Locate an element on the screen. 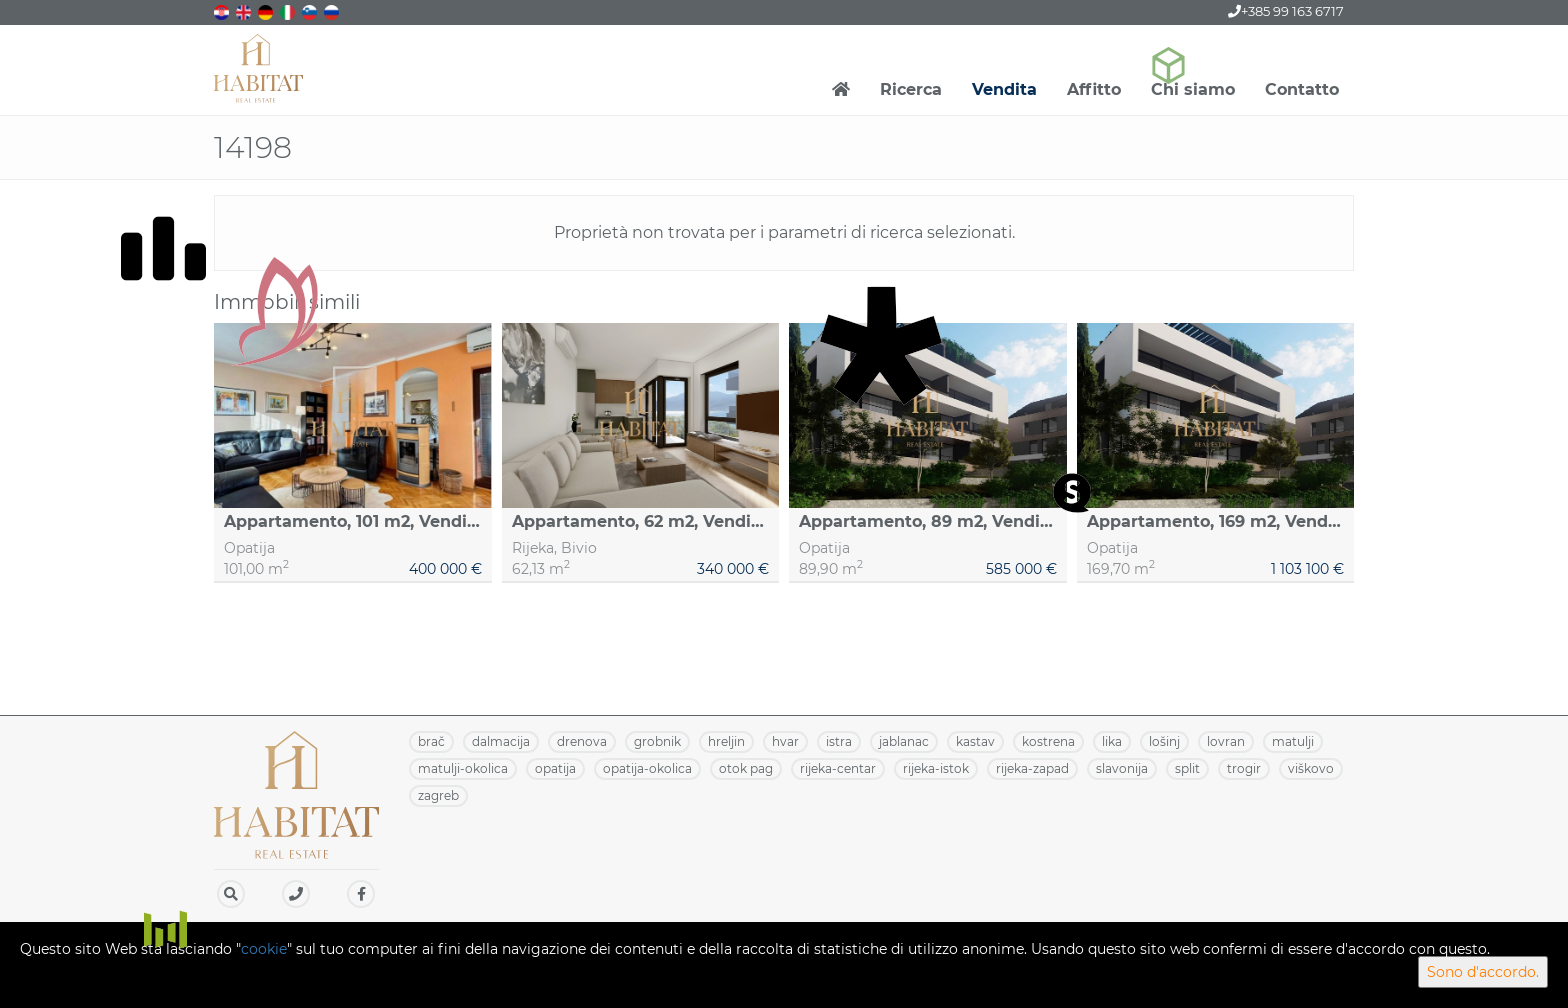 The height and width of the screenshot is (1008, 1568). visit codeforces competitive programming platform is located at coordinates (163, 248).